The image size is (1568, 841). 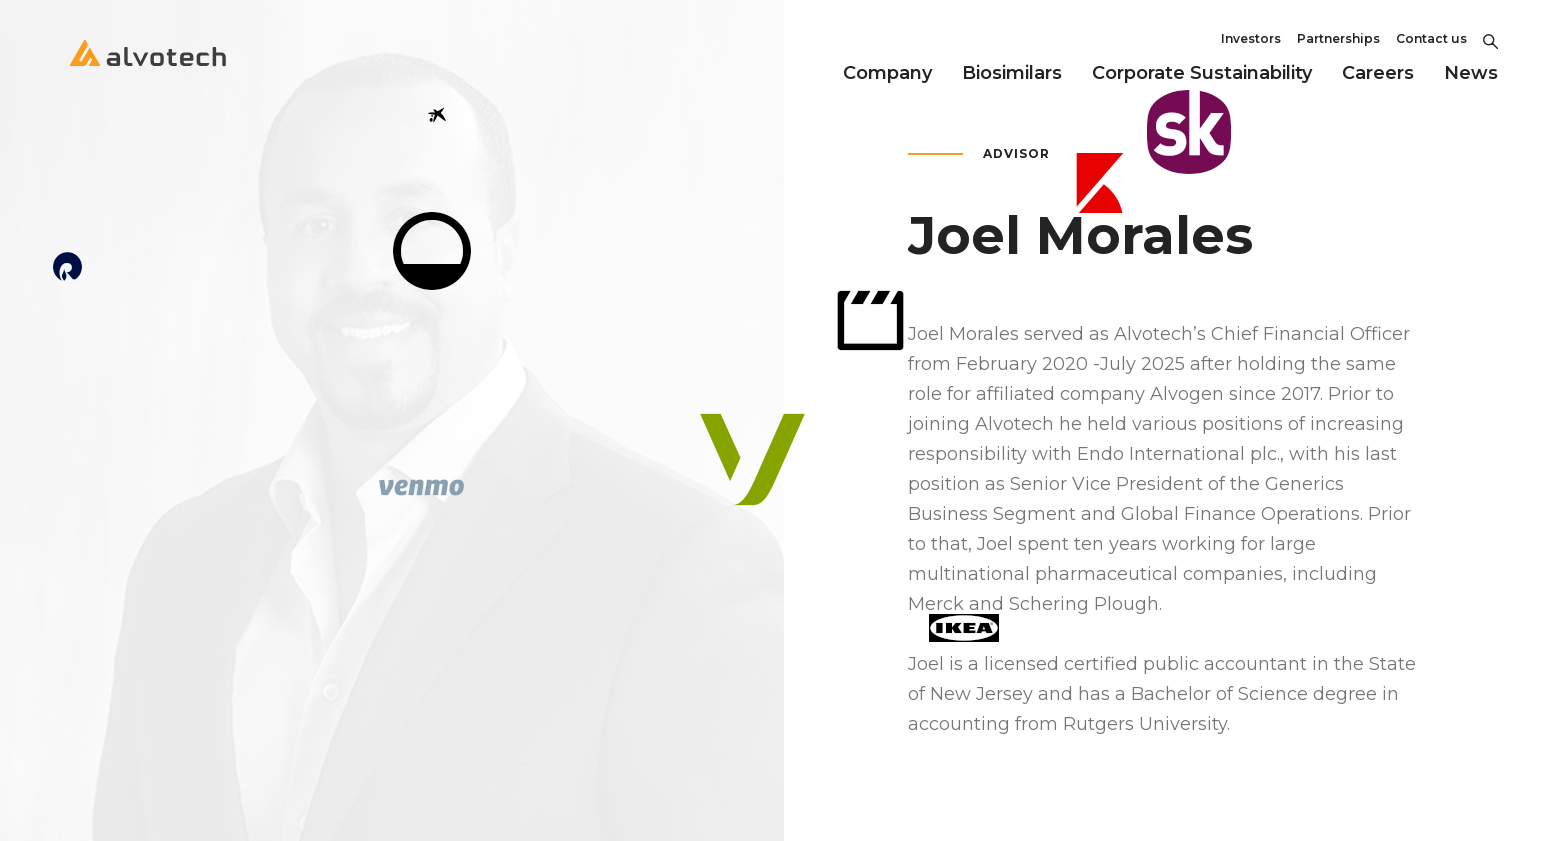 What do you see at coordinates (1189, 132) in the screenshot?
I see `open the Songkick app` at bounding box center [1189, 132].